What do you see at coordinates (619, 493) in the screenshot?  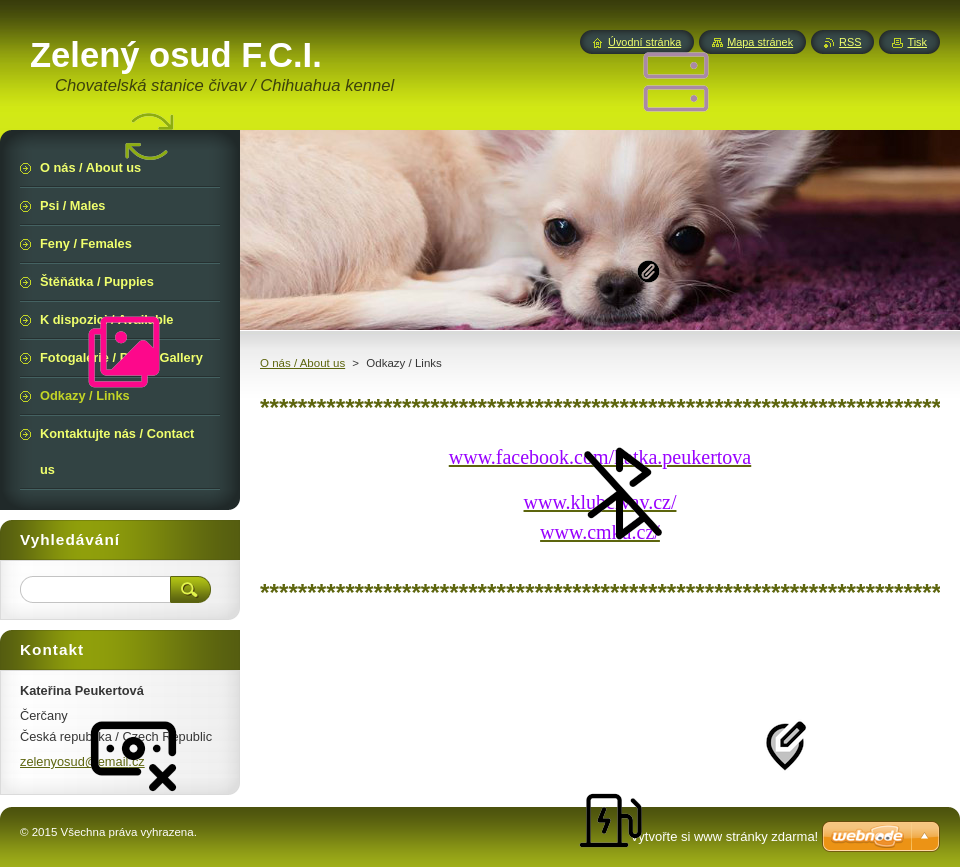 I see `bluetooth is disabled or turned off` at bounding box center [619, 493].